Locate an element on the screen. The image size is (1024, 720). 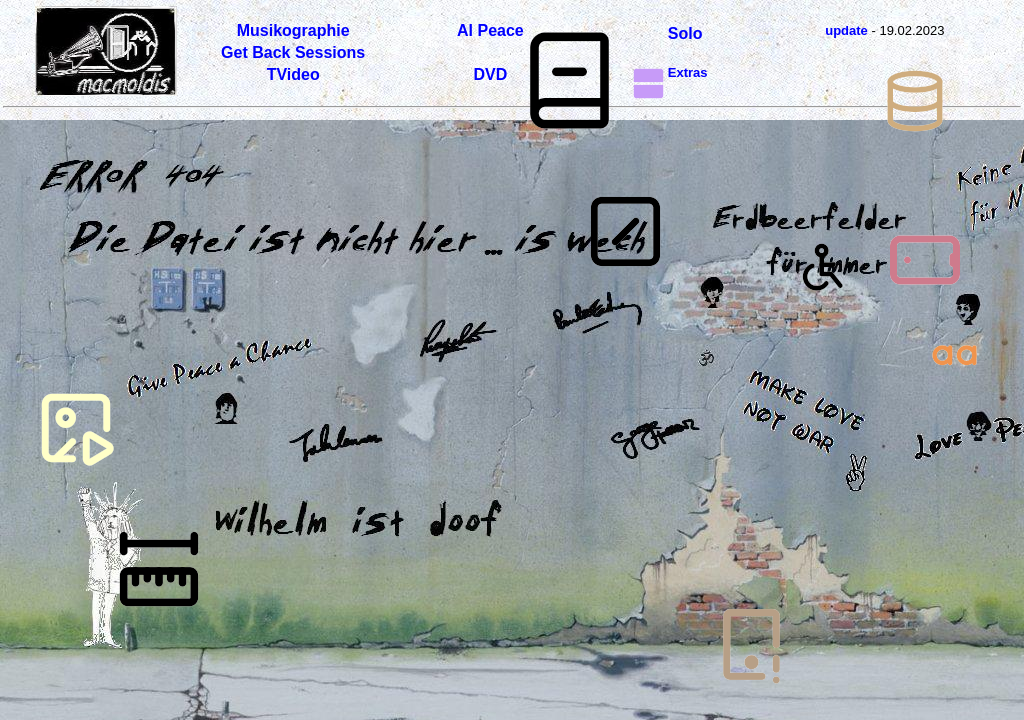
split view horizontally is located at coordinates (648, 83).